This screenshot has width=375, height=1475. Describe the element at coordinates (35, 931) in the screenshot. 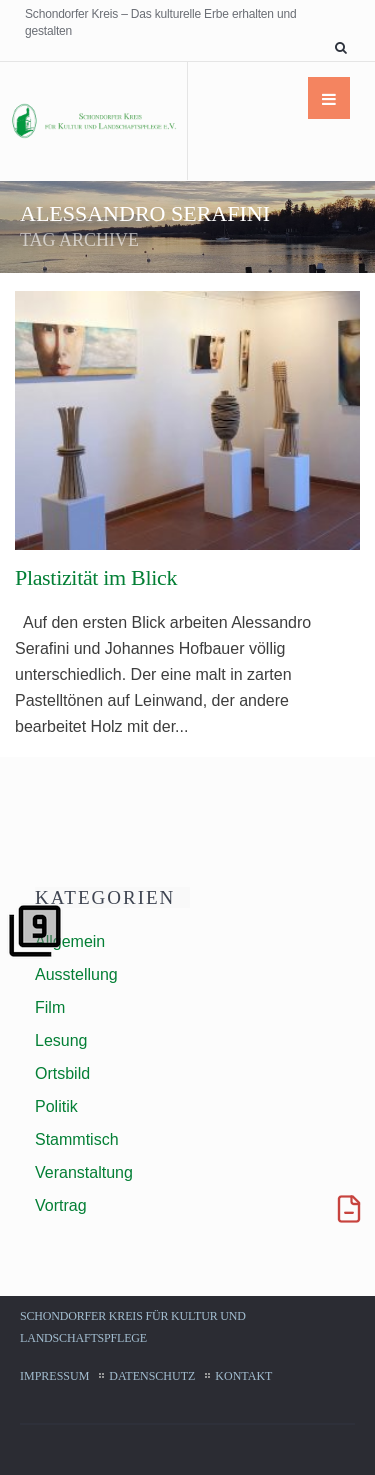

I see `indicates 9 items in a stack or collection` at that location.